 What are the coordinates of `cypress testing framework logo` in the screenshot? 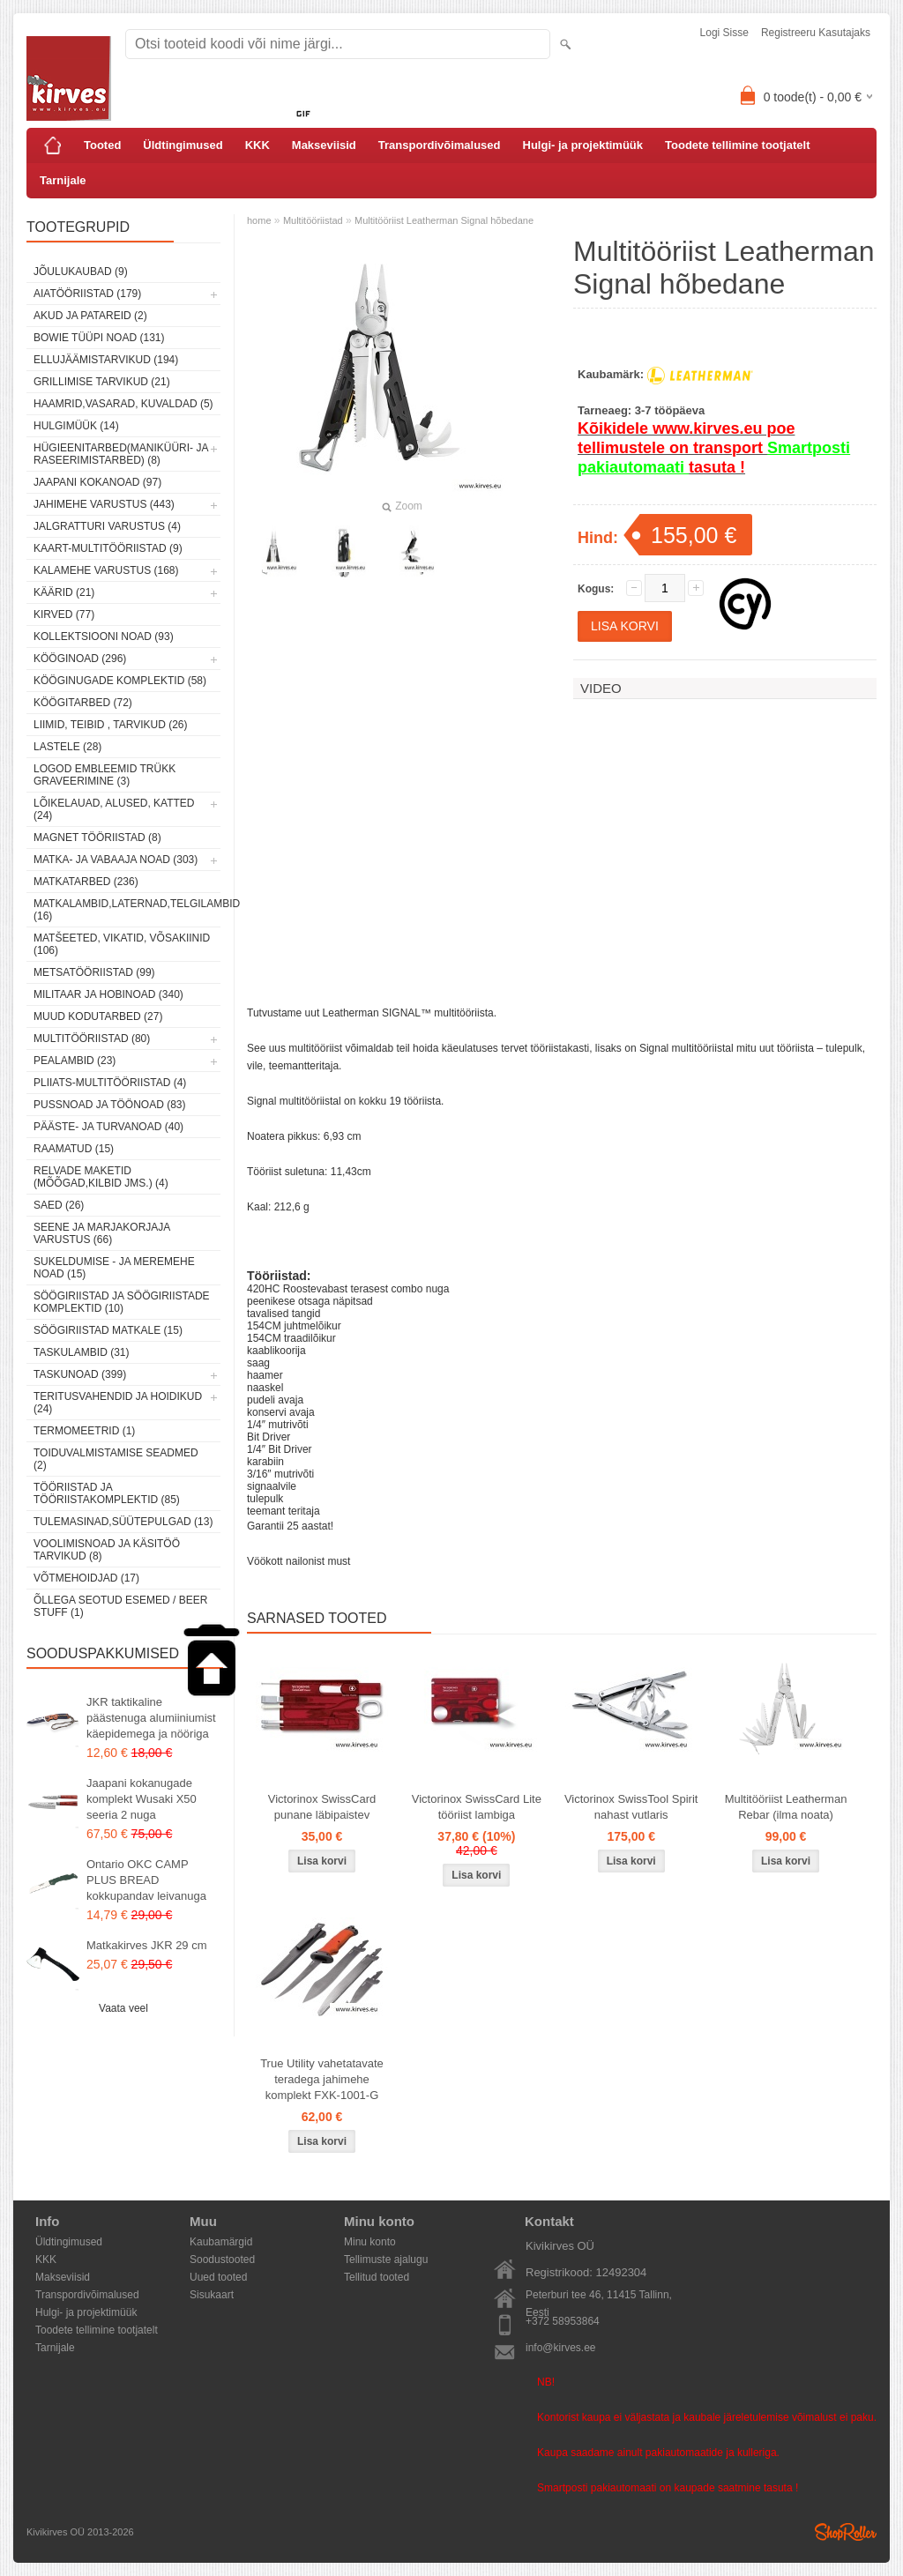 It's located at (745, 604).